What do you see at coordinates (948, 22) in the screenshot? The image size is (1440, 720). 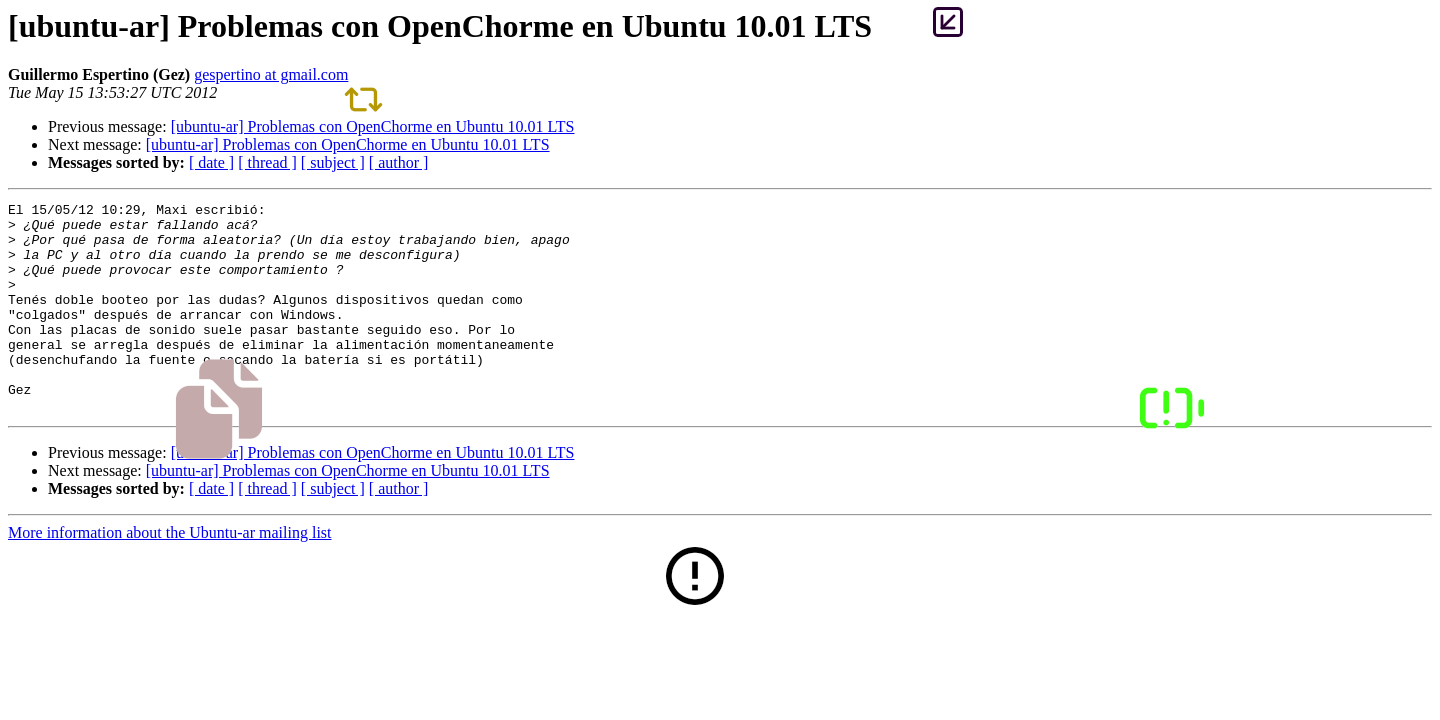 I see `collapse or minimize content` at bounding box center [948, 22].